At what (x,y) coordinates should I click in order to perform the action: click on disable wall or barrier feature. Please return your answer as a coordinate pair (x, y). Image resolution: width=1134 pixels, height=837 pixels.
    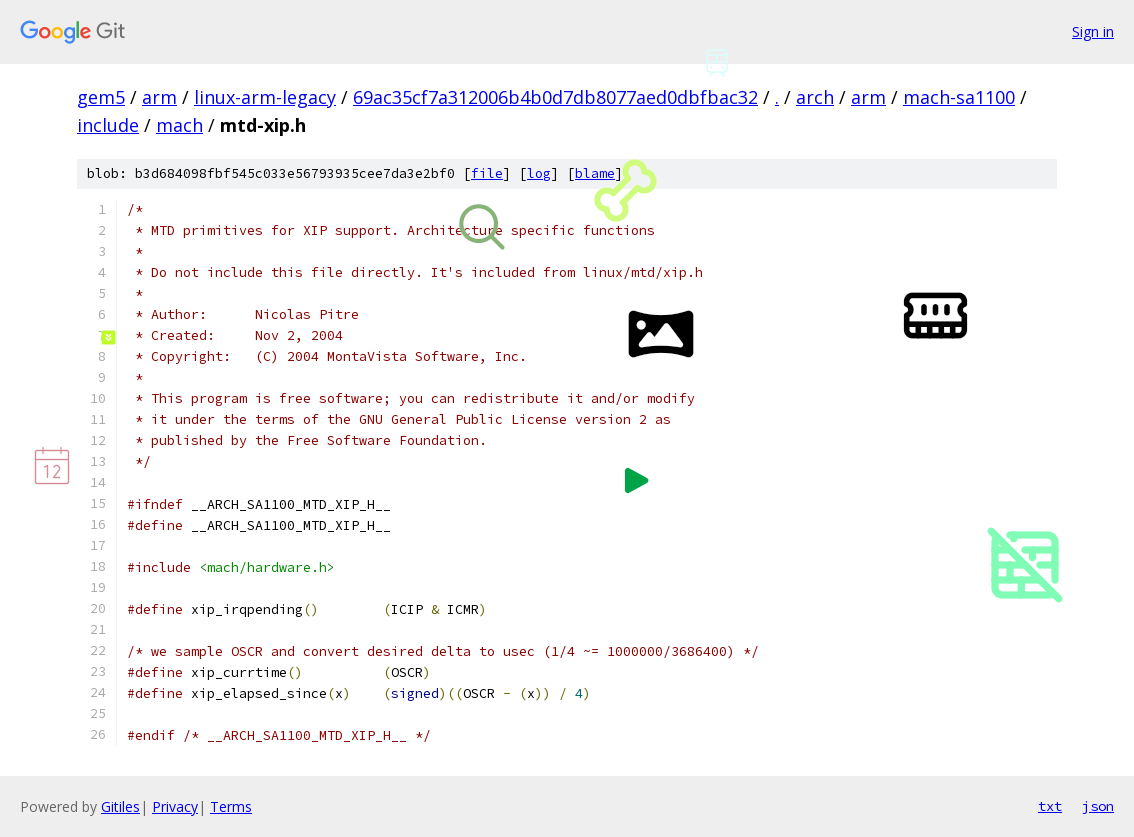
    Looking at the image, I should click on (1025, 565).